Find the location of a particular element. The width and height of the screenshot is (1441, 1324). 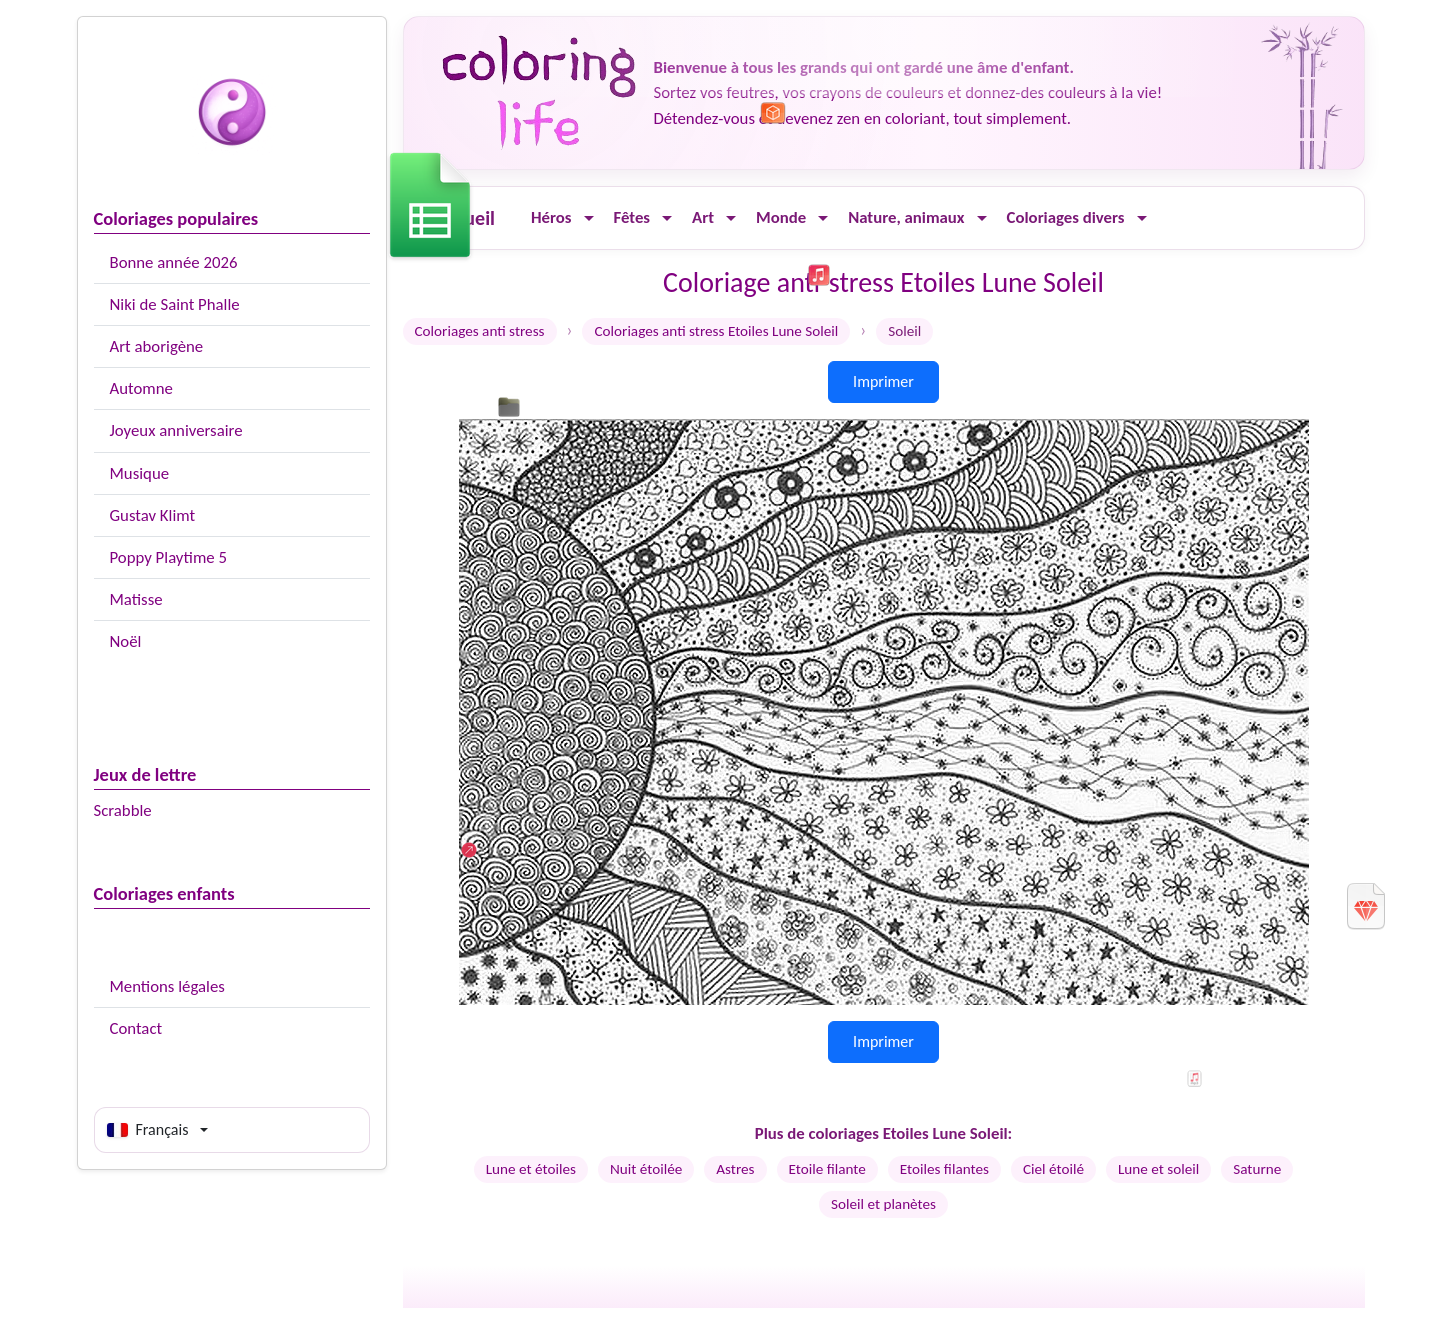

a ruby programming language file is located at coordinates (1366, 906).